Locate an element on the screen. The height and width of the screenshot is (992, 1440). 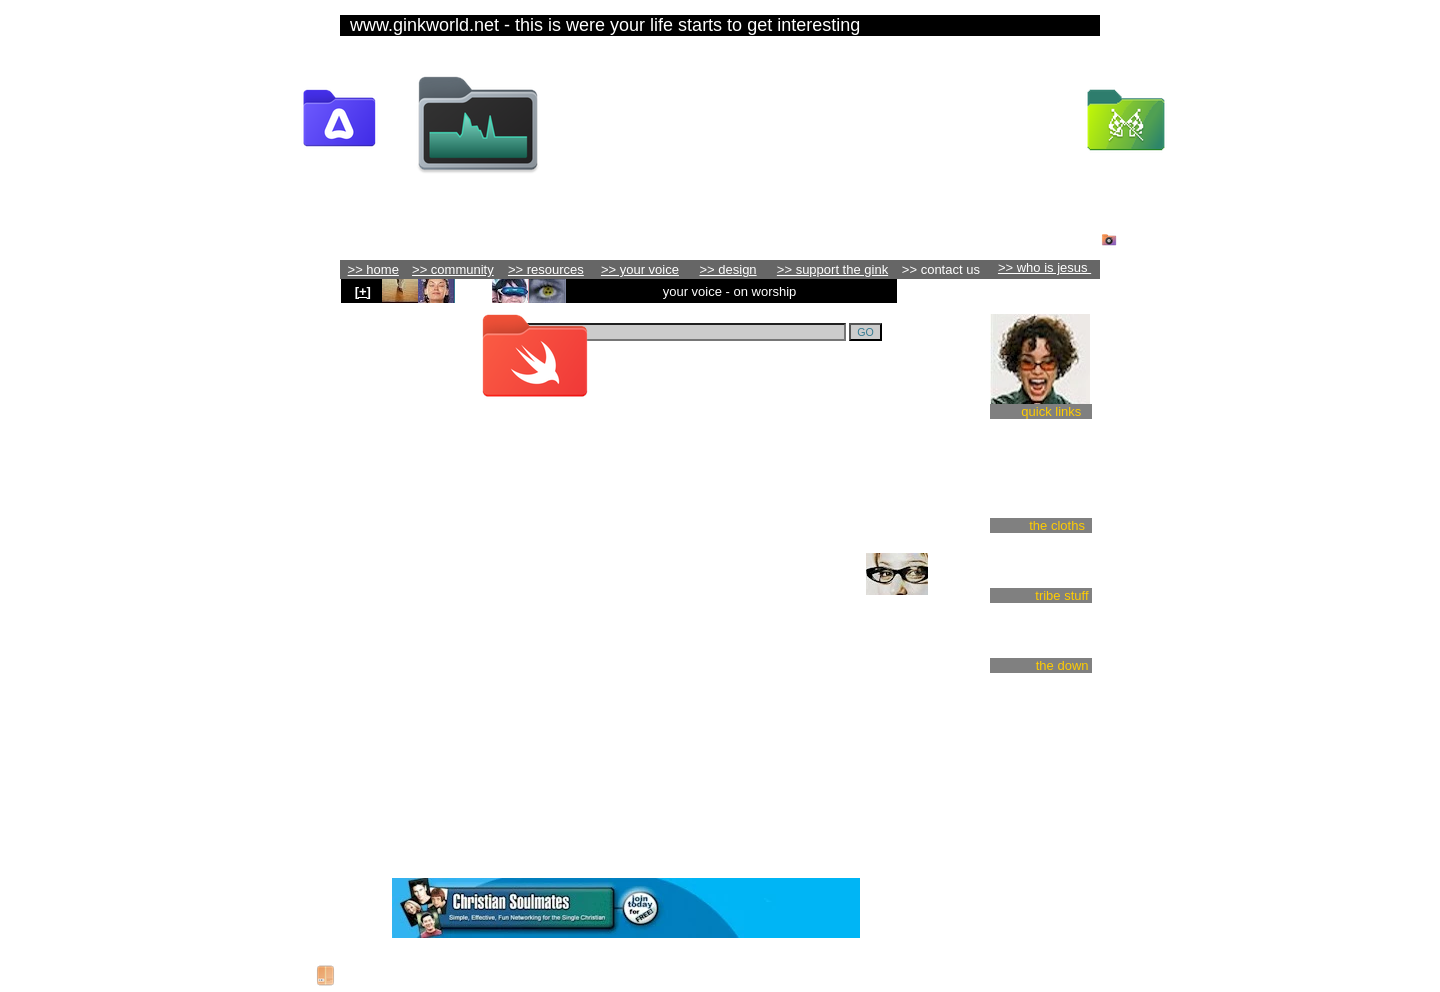
open adonis project folder is located at coordinates (339, 120).